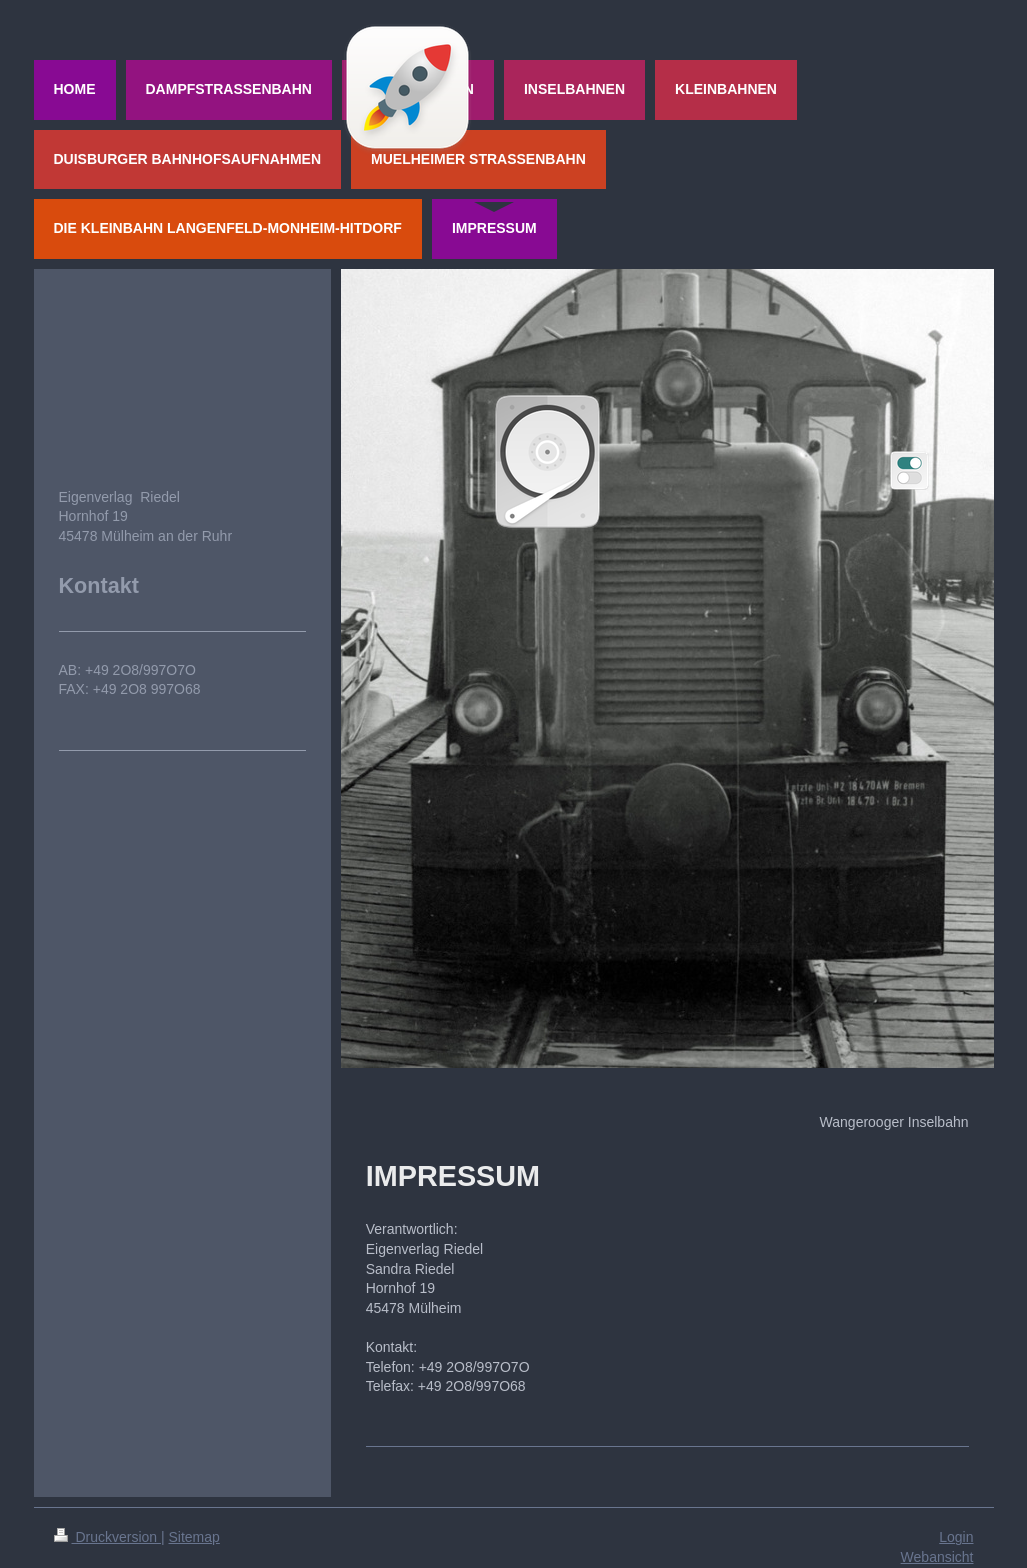 The image size is (1027, 1568). I want to click on open disk management utility, so click(547, 461).